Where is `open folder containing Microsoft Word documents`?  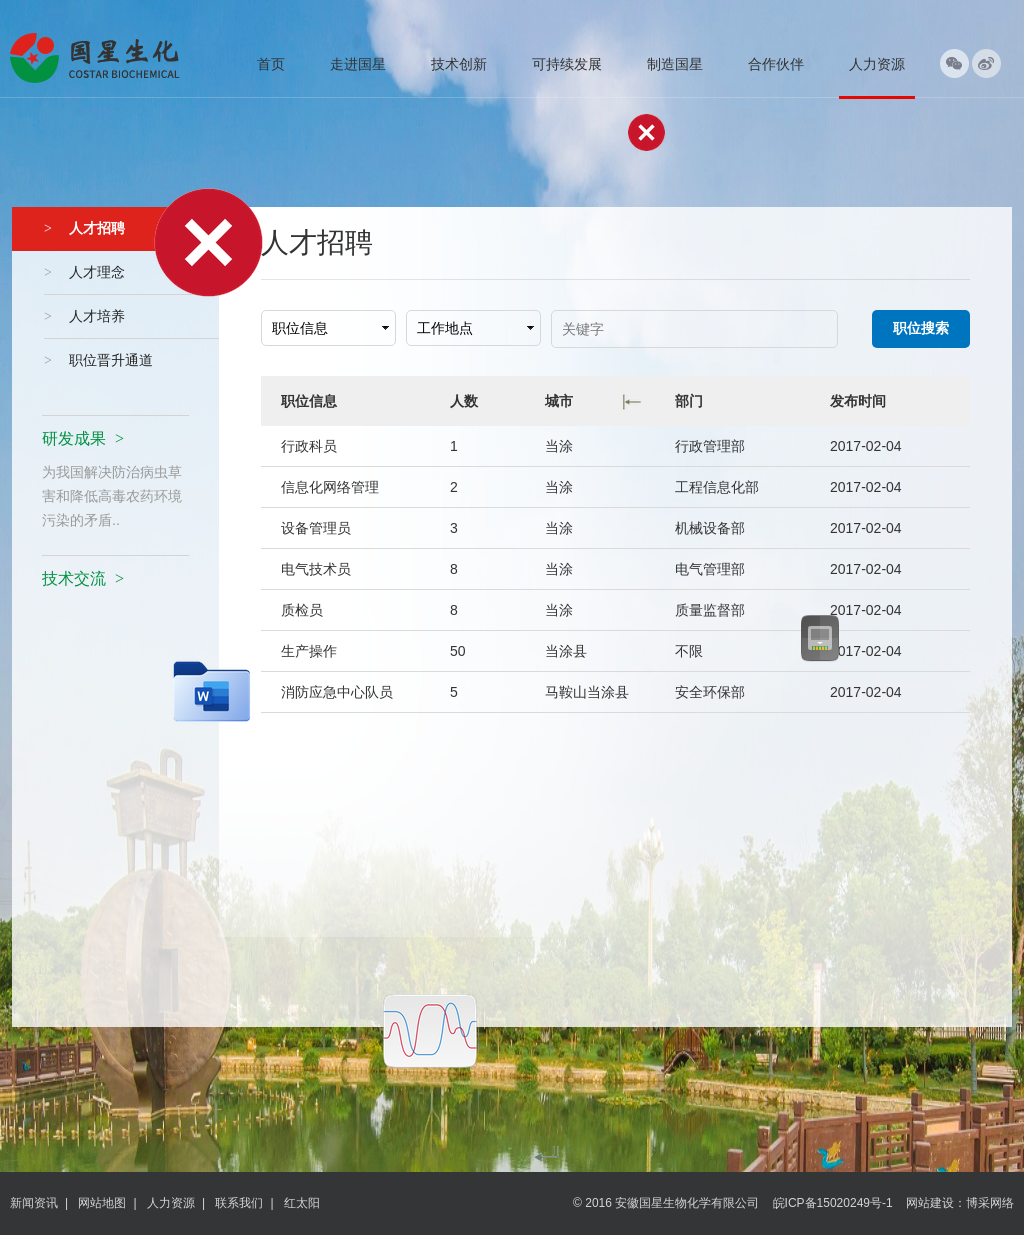 open folder containing Microsoft Word documents is located at coordinates (211, 693).